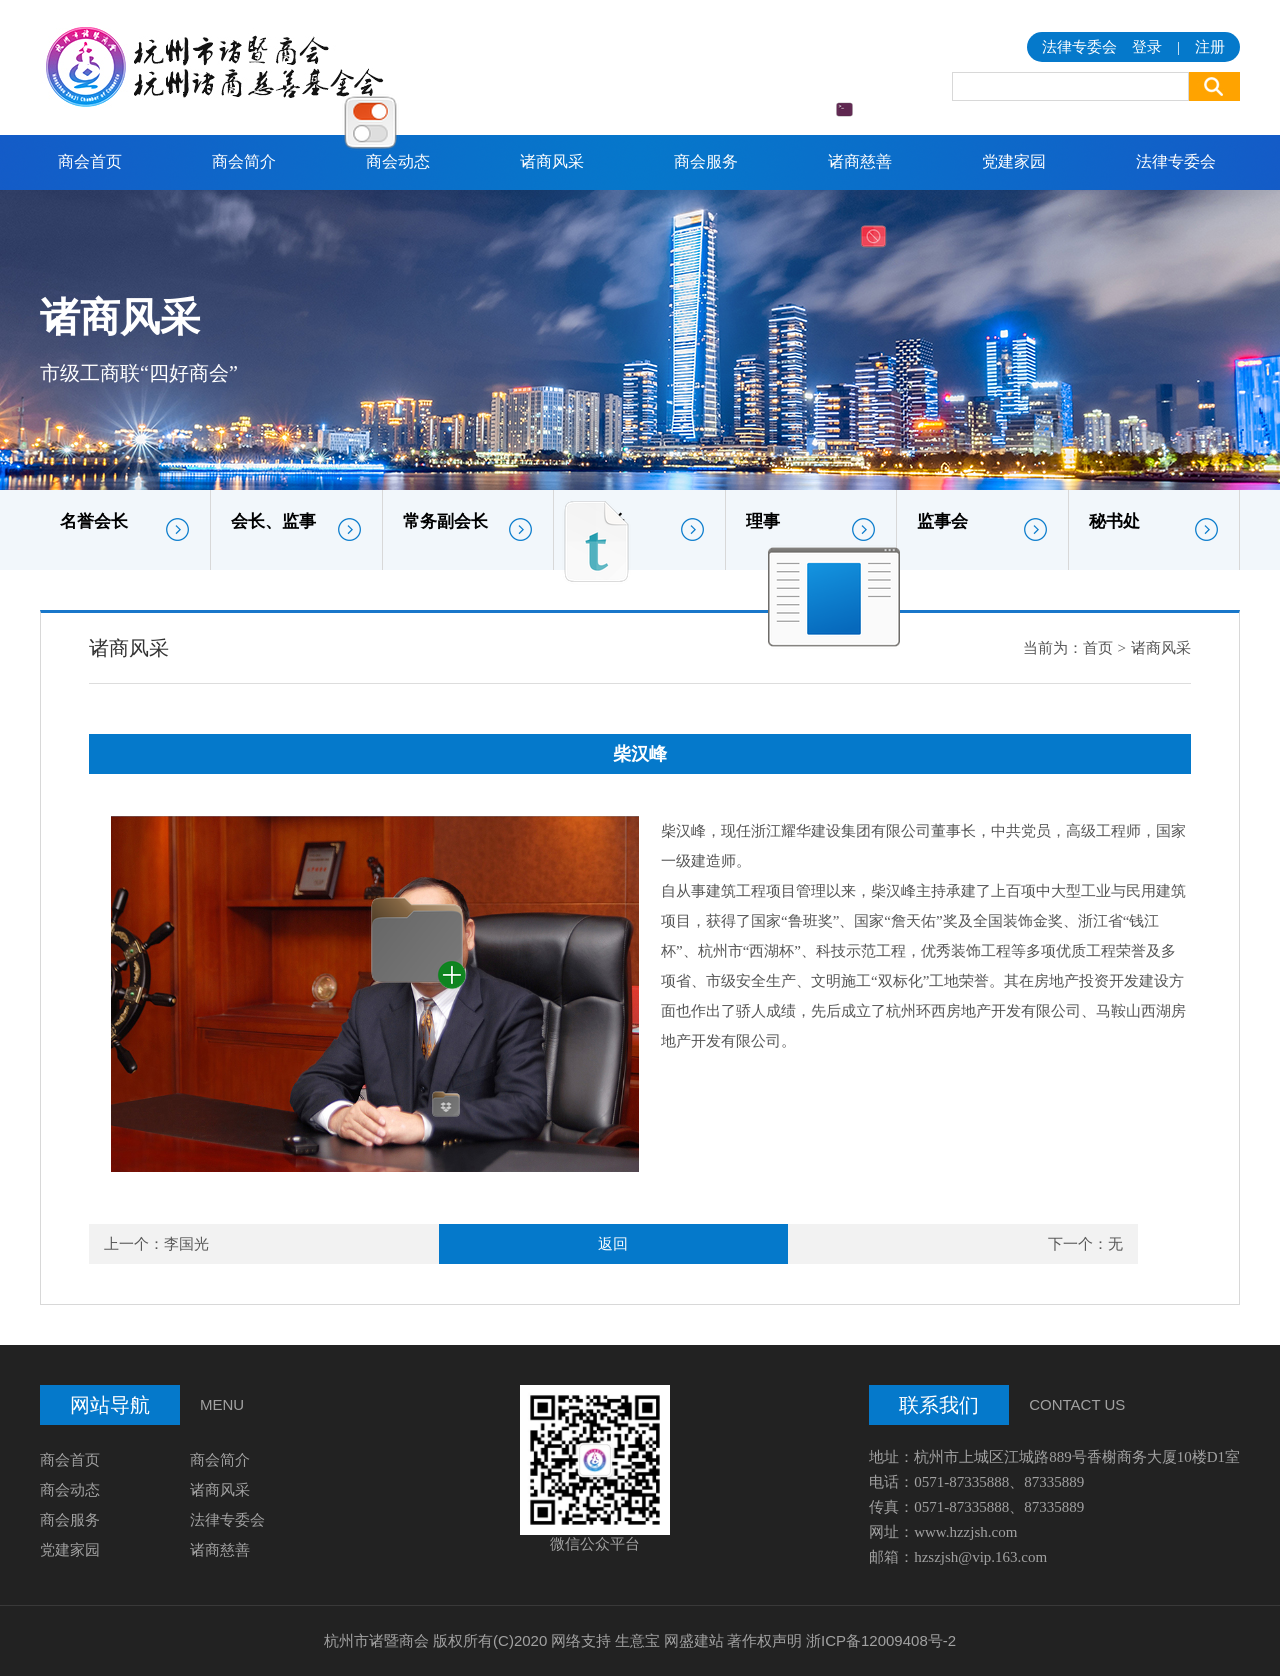  Describe the element at coordinates (834, 597) in the screenshot. I see `open a program or application window` at that location.